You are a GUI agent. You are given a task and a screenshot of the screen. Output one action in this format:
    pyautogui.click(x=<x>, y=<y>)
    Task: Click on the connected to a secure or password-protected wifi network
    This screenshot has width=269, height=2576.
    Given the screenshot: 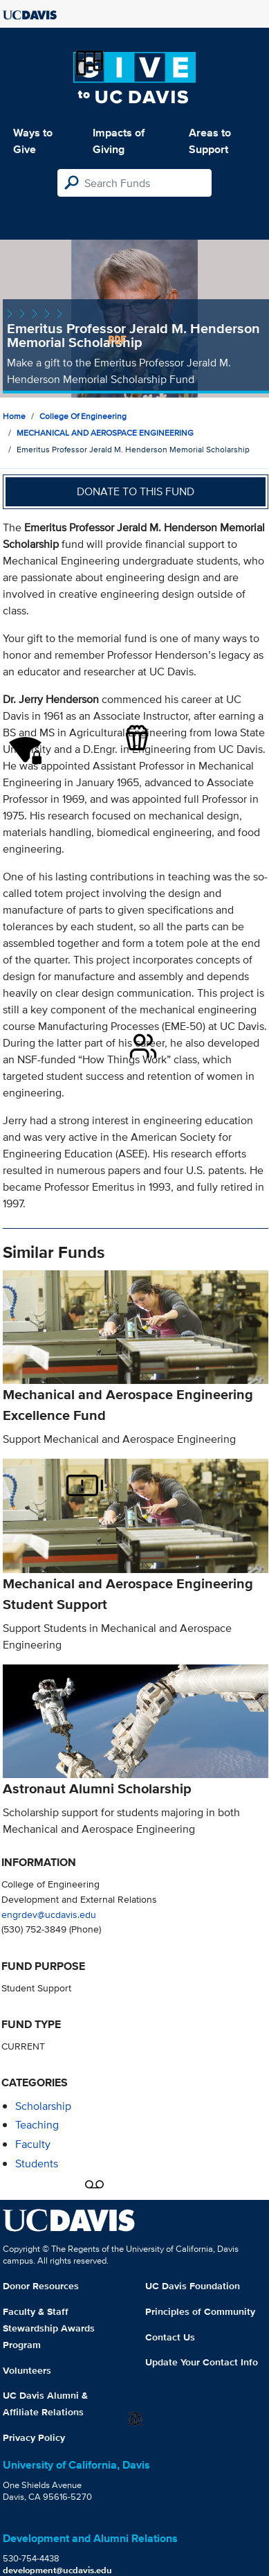 What is the action you would take?
    pyautogui.click(x=25, y=750)
    